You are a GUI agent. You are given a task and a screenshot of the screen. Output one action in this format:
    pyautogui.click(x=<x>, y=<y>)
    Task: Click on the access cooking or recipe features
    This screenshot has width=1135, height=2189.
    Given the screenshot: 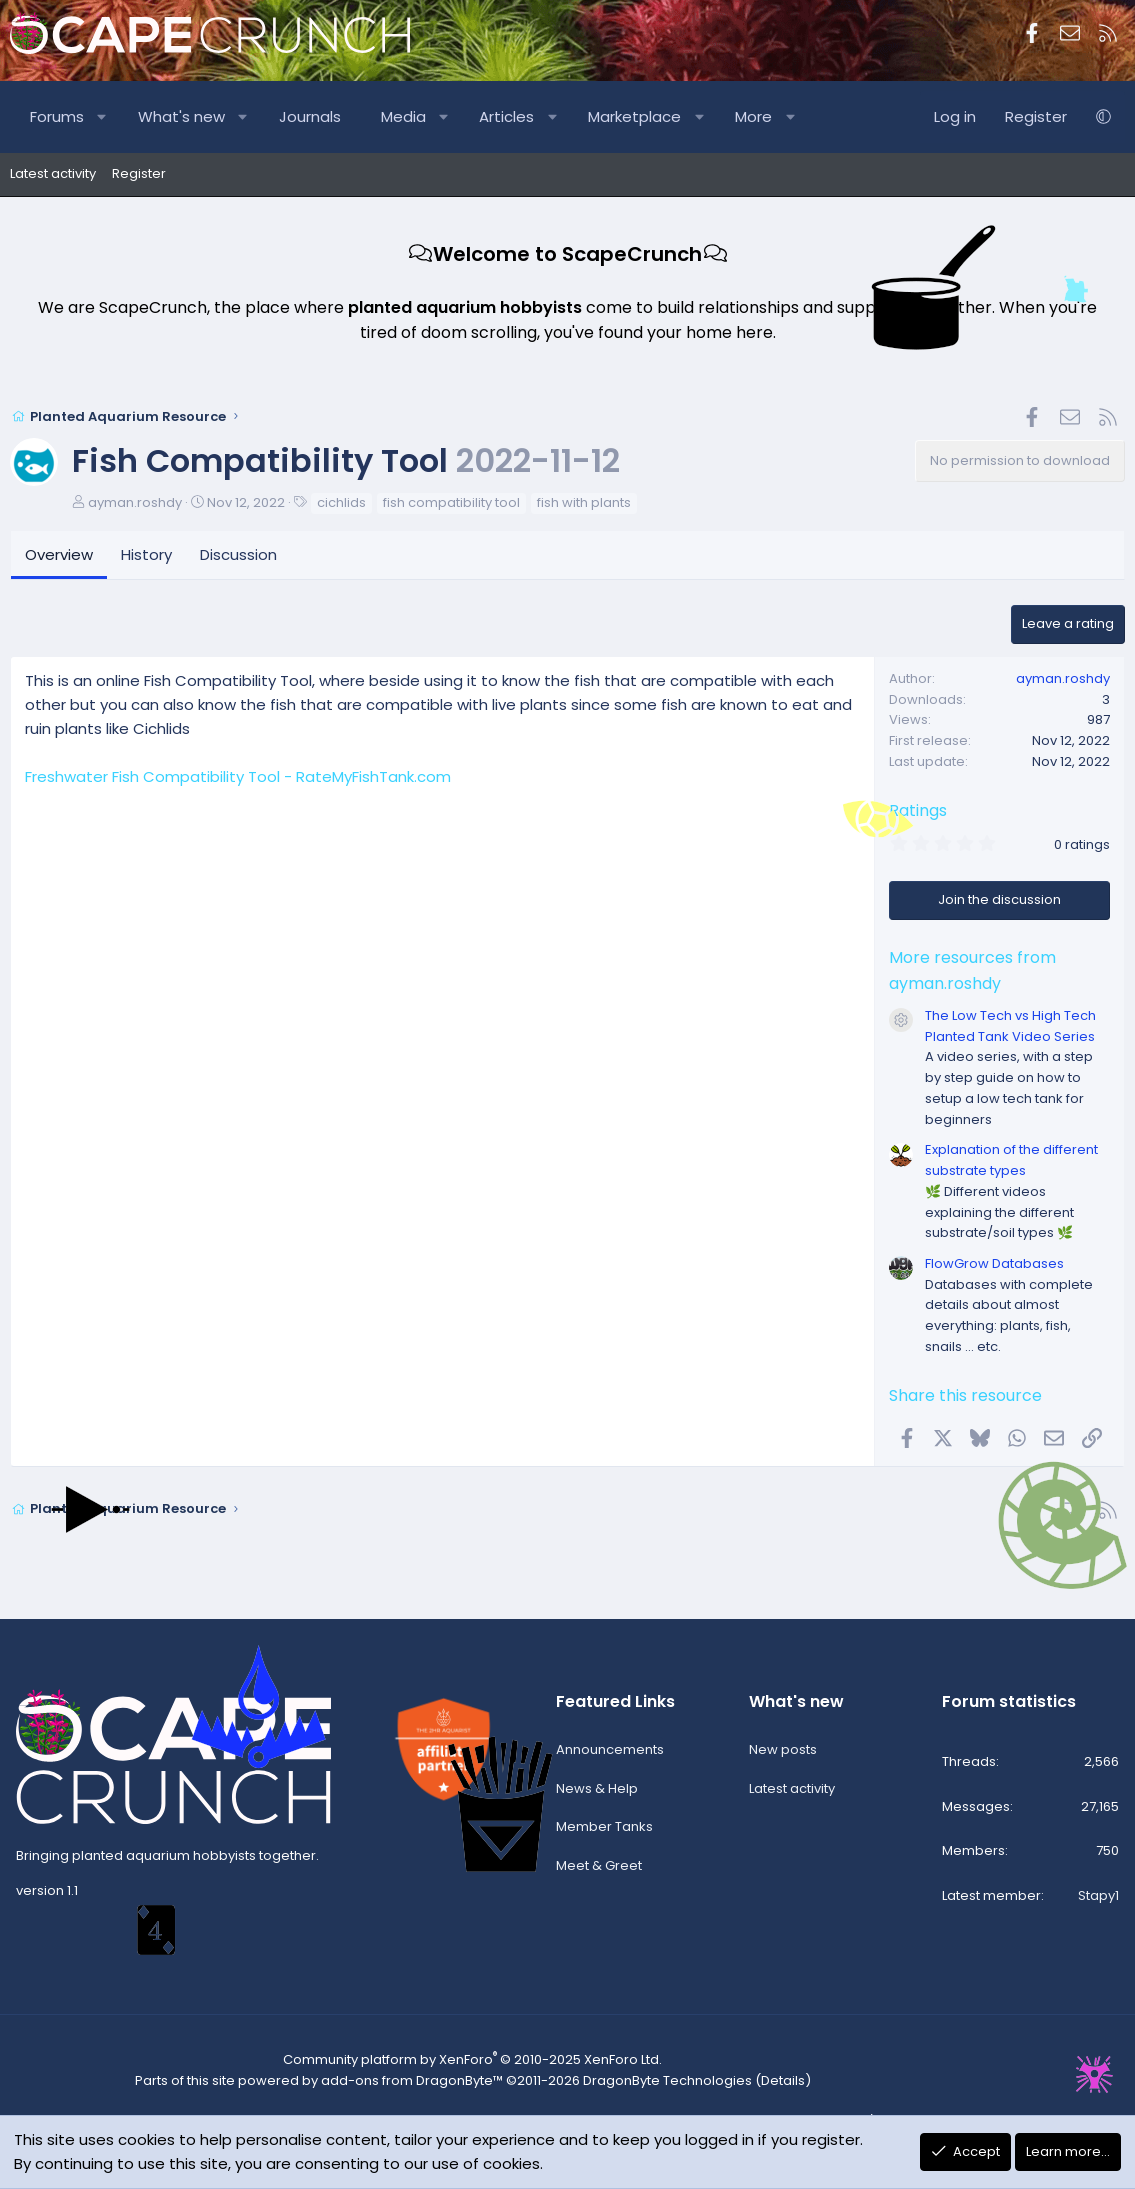 What is the action you would take?
    pyautogui.click(x=933, y=287)
    